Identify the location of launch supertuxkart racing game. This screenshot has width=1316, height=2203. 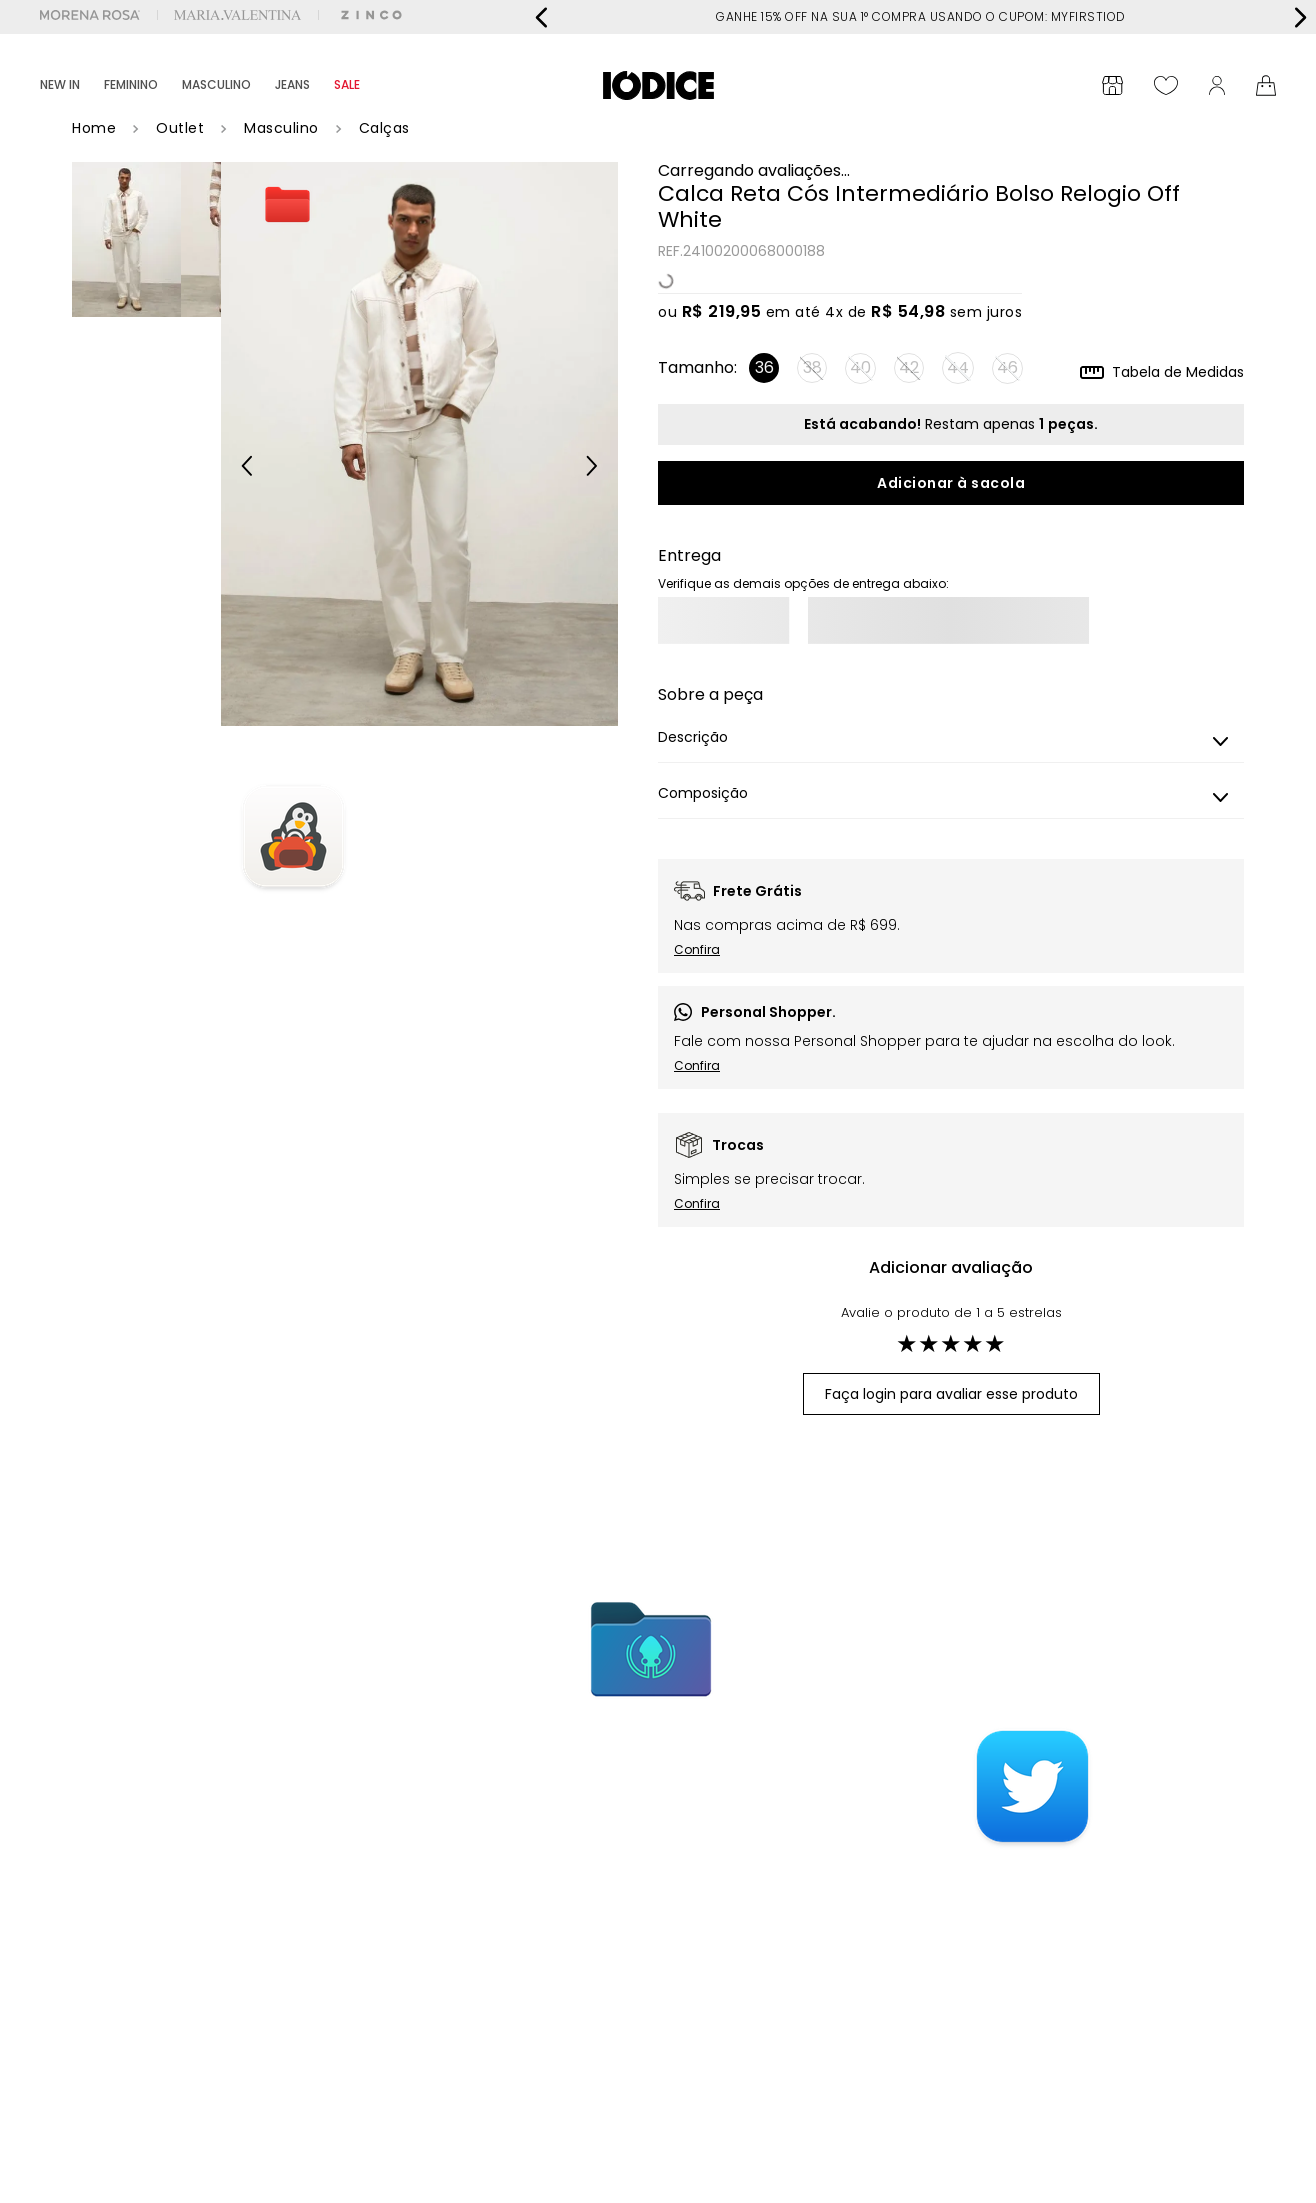
(293, 836).